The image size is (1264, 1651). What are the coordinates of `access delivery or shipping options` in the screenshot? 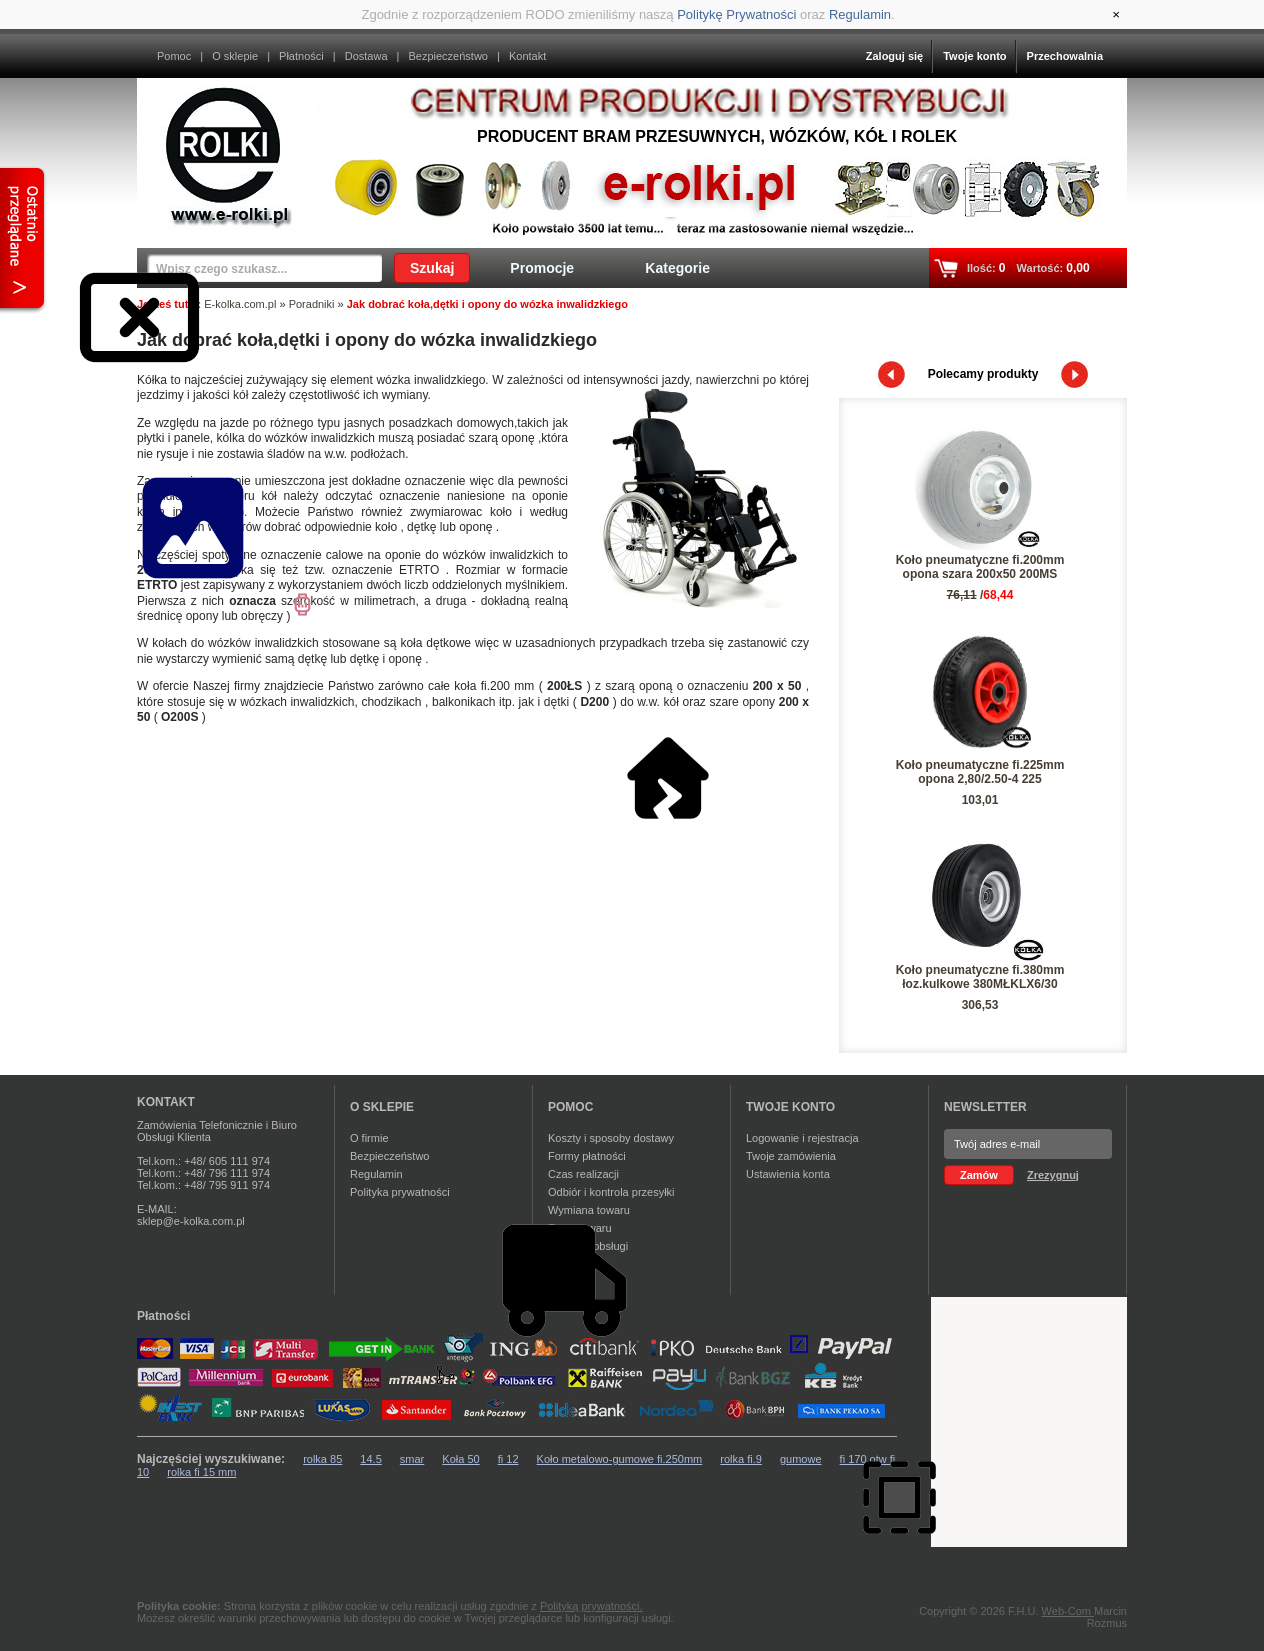 It's located at (564, 1280).